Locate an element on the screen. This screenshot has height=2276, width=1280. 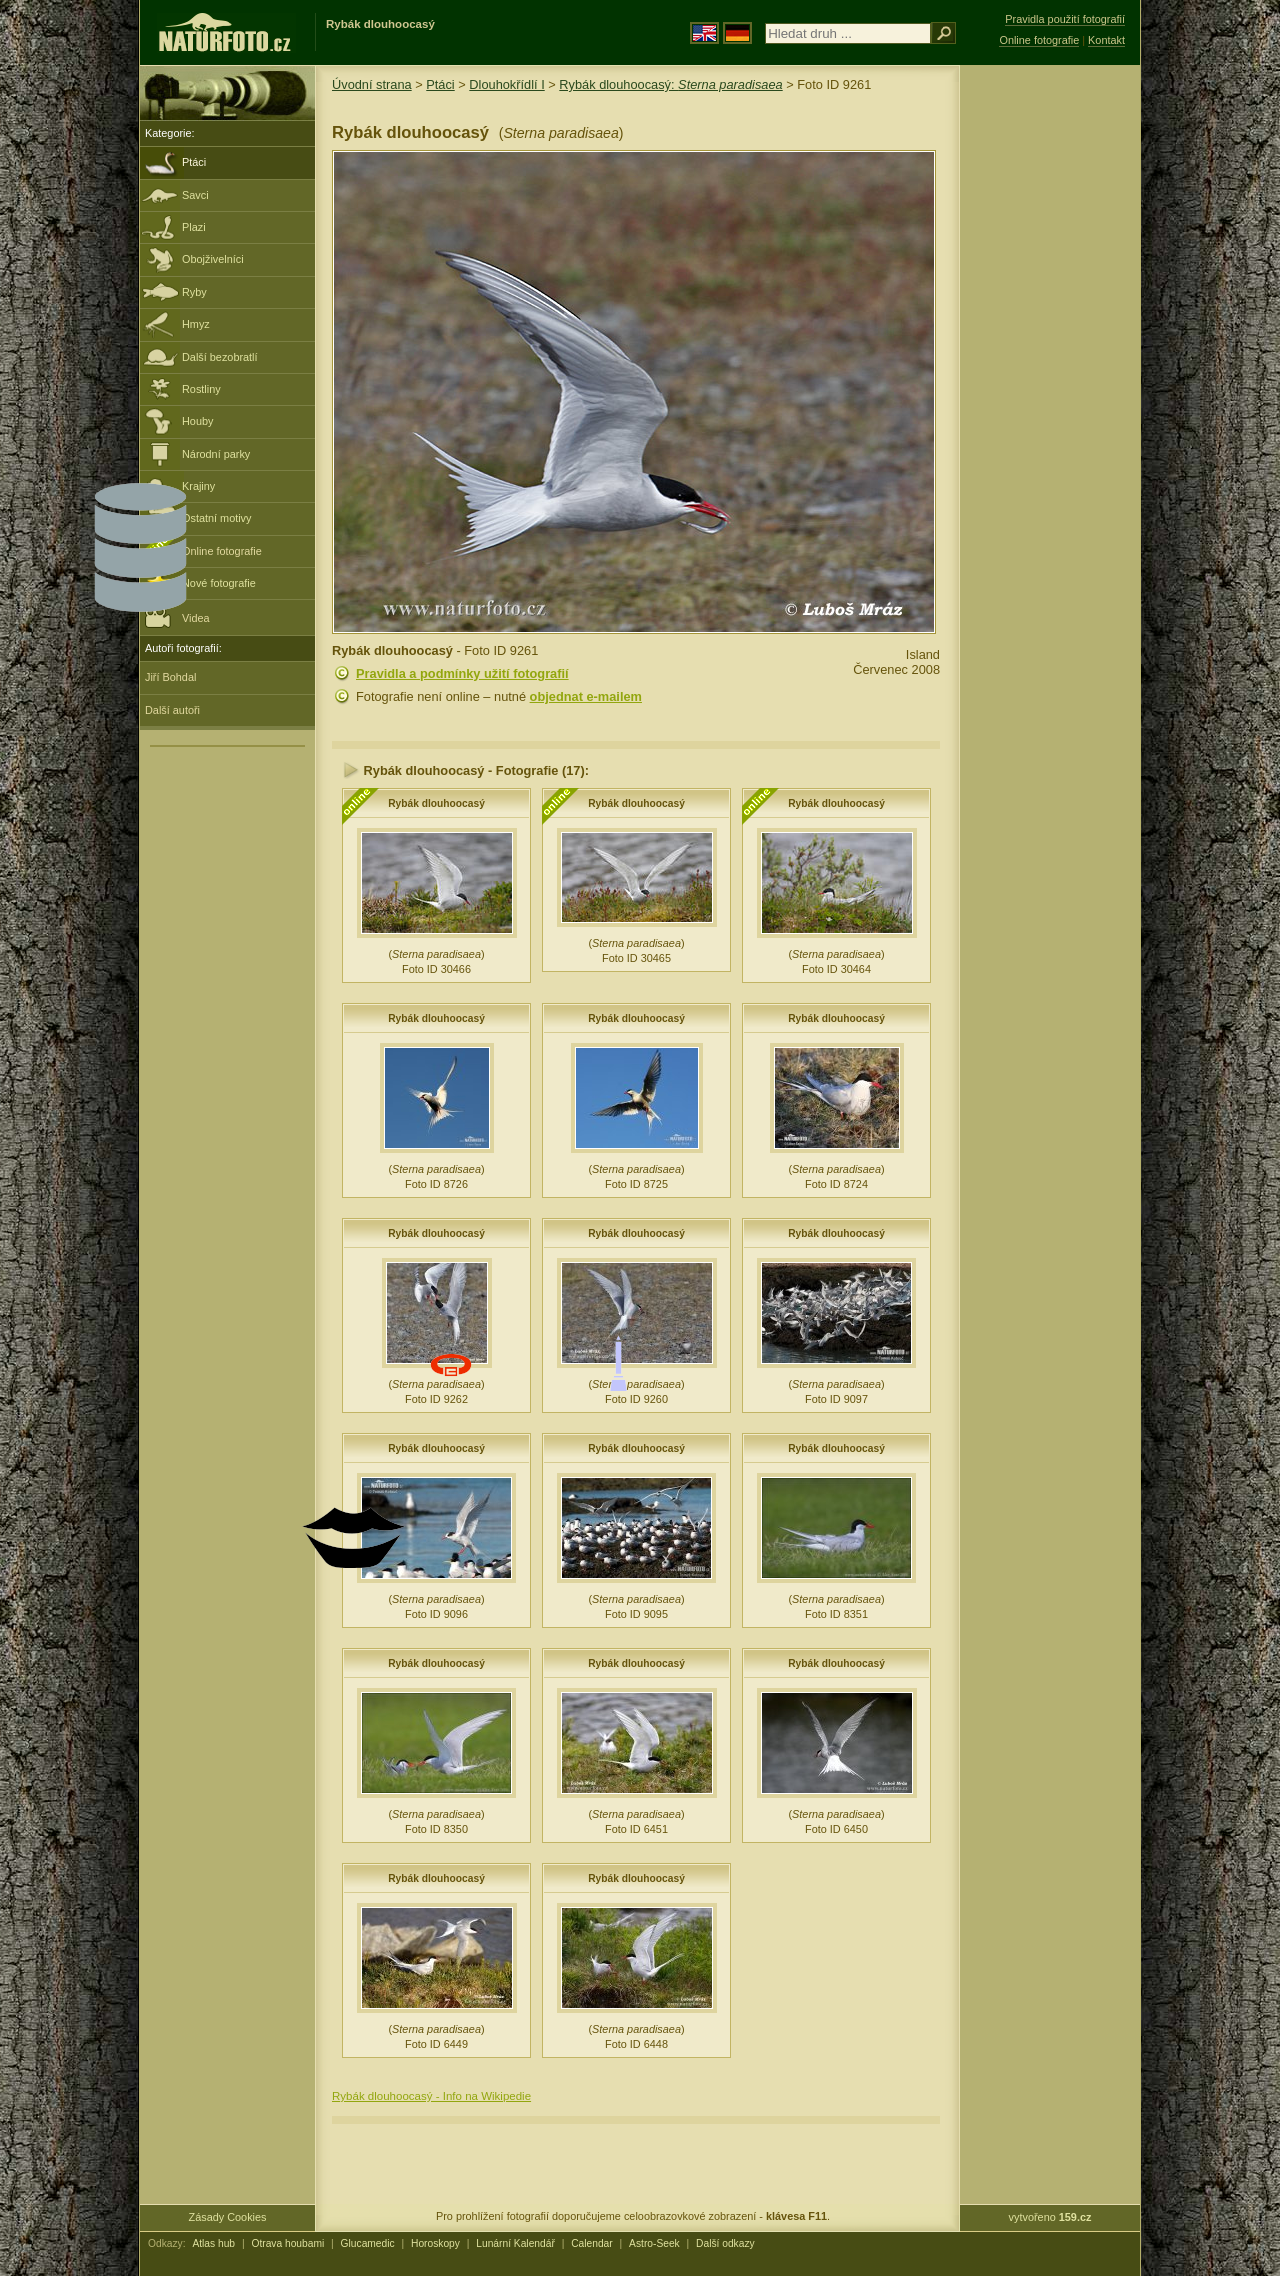
indicates a monument or landmark location is located at coordinates (618, 1363).